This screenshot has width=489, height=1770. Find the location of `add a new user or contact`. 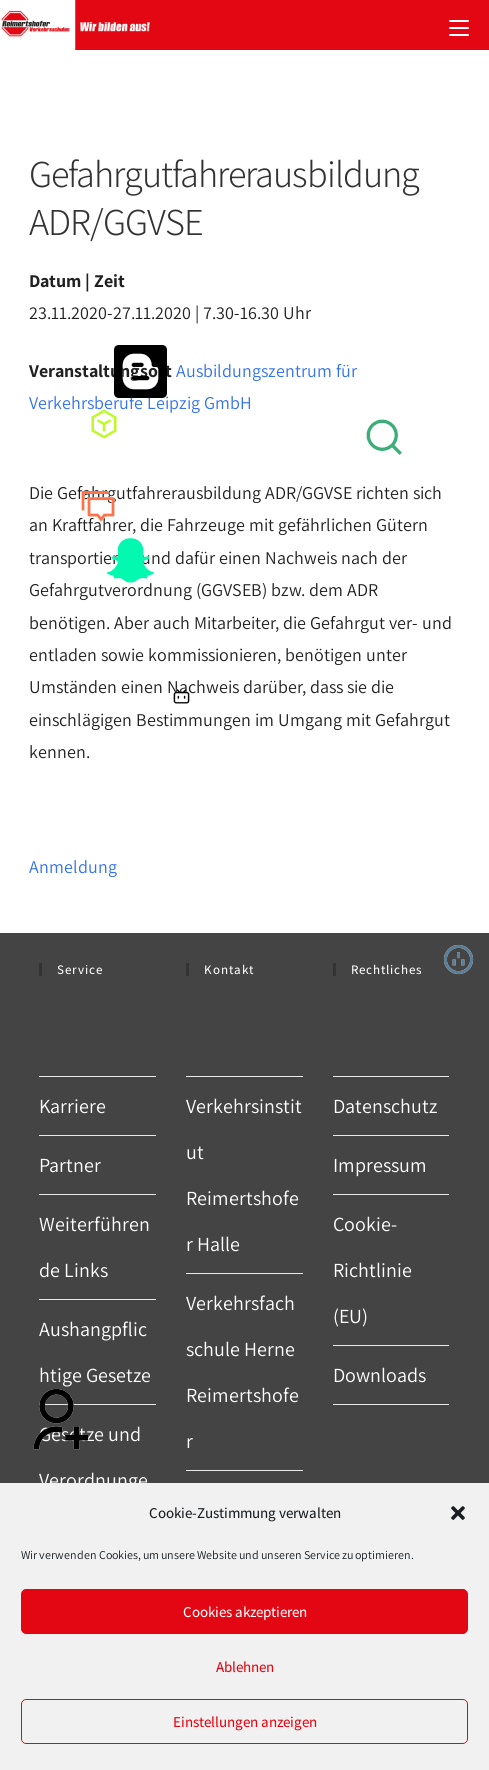

add a new user or contact is located at coordinates (56, 1420).